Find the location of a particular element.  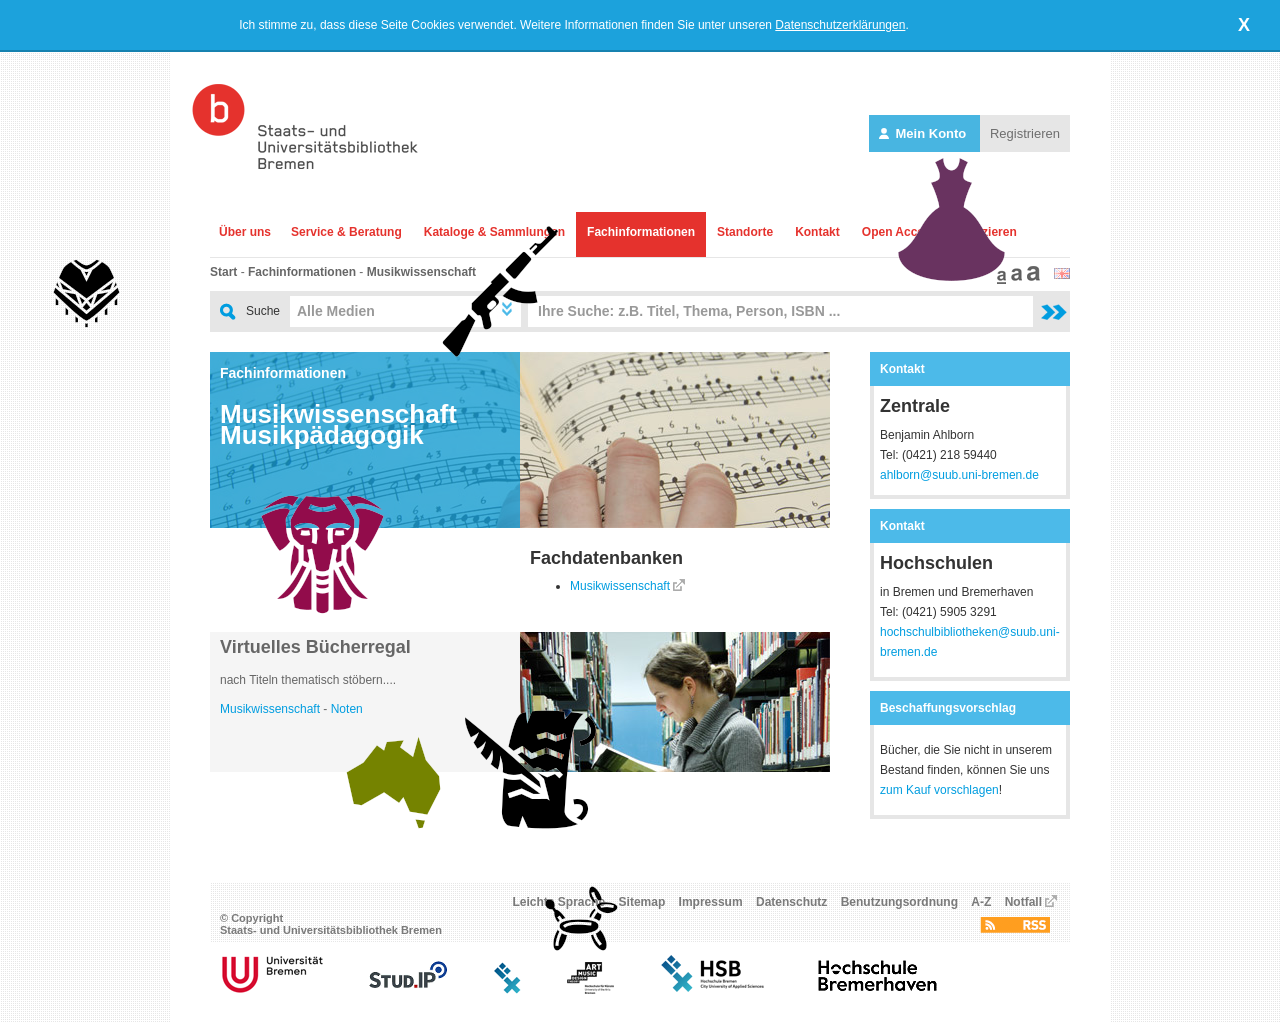

select a dress or clothing item is located at coordinates (951, 219).